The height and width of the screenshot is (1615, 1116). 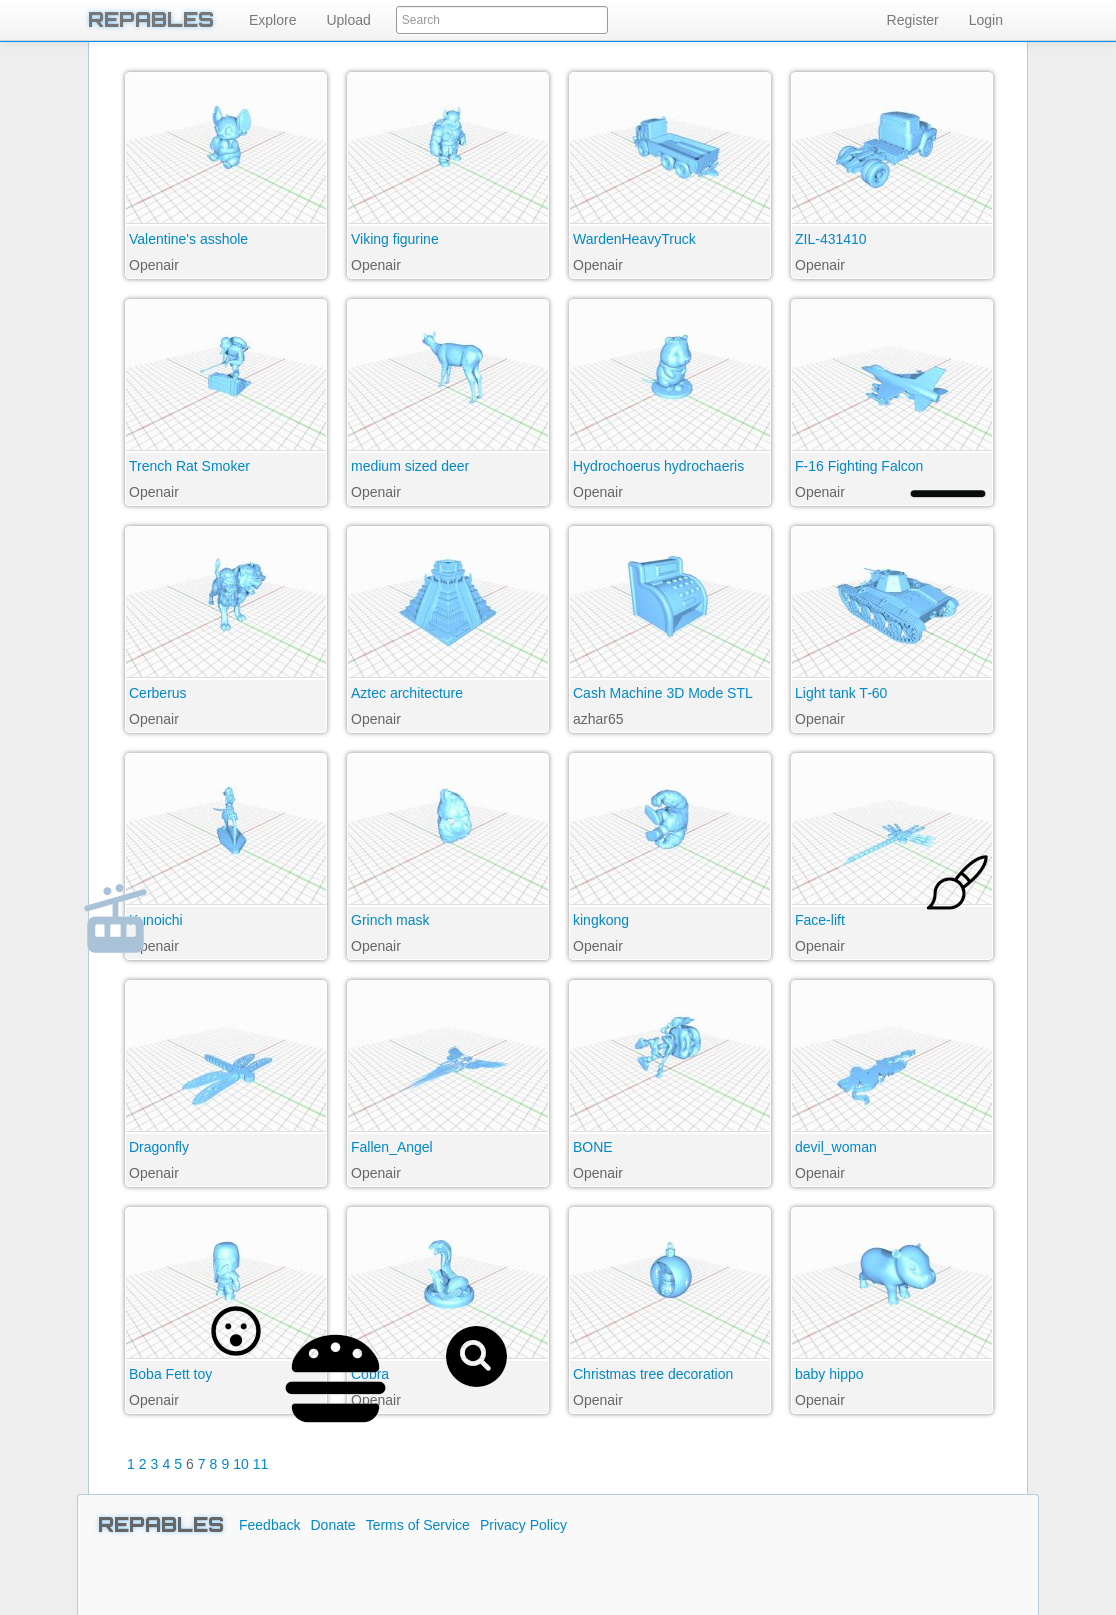 What do you see at coordinates (948, 469) in the screenshot?
I see `minimize the current window` at bounding box center [948, 469].